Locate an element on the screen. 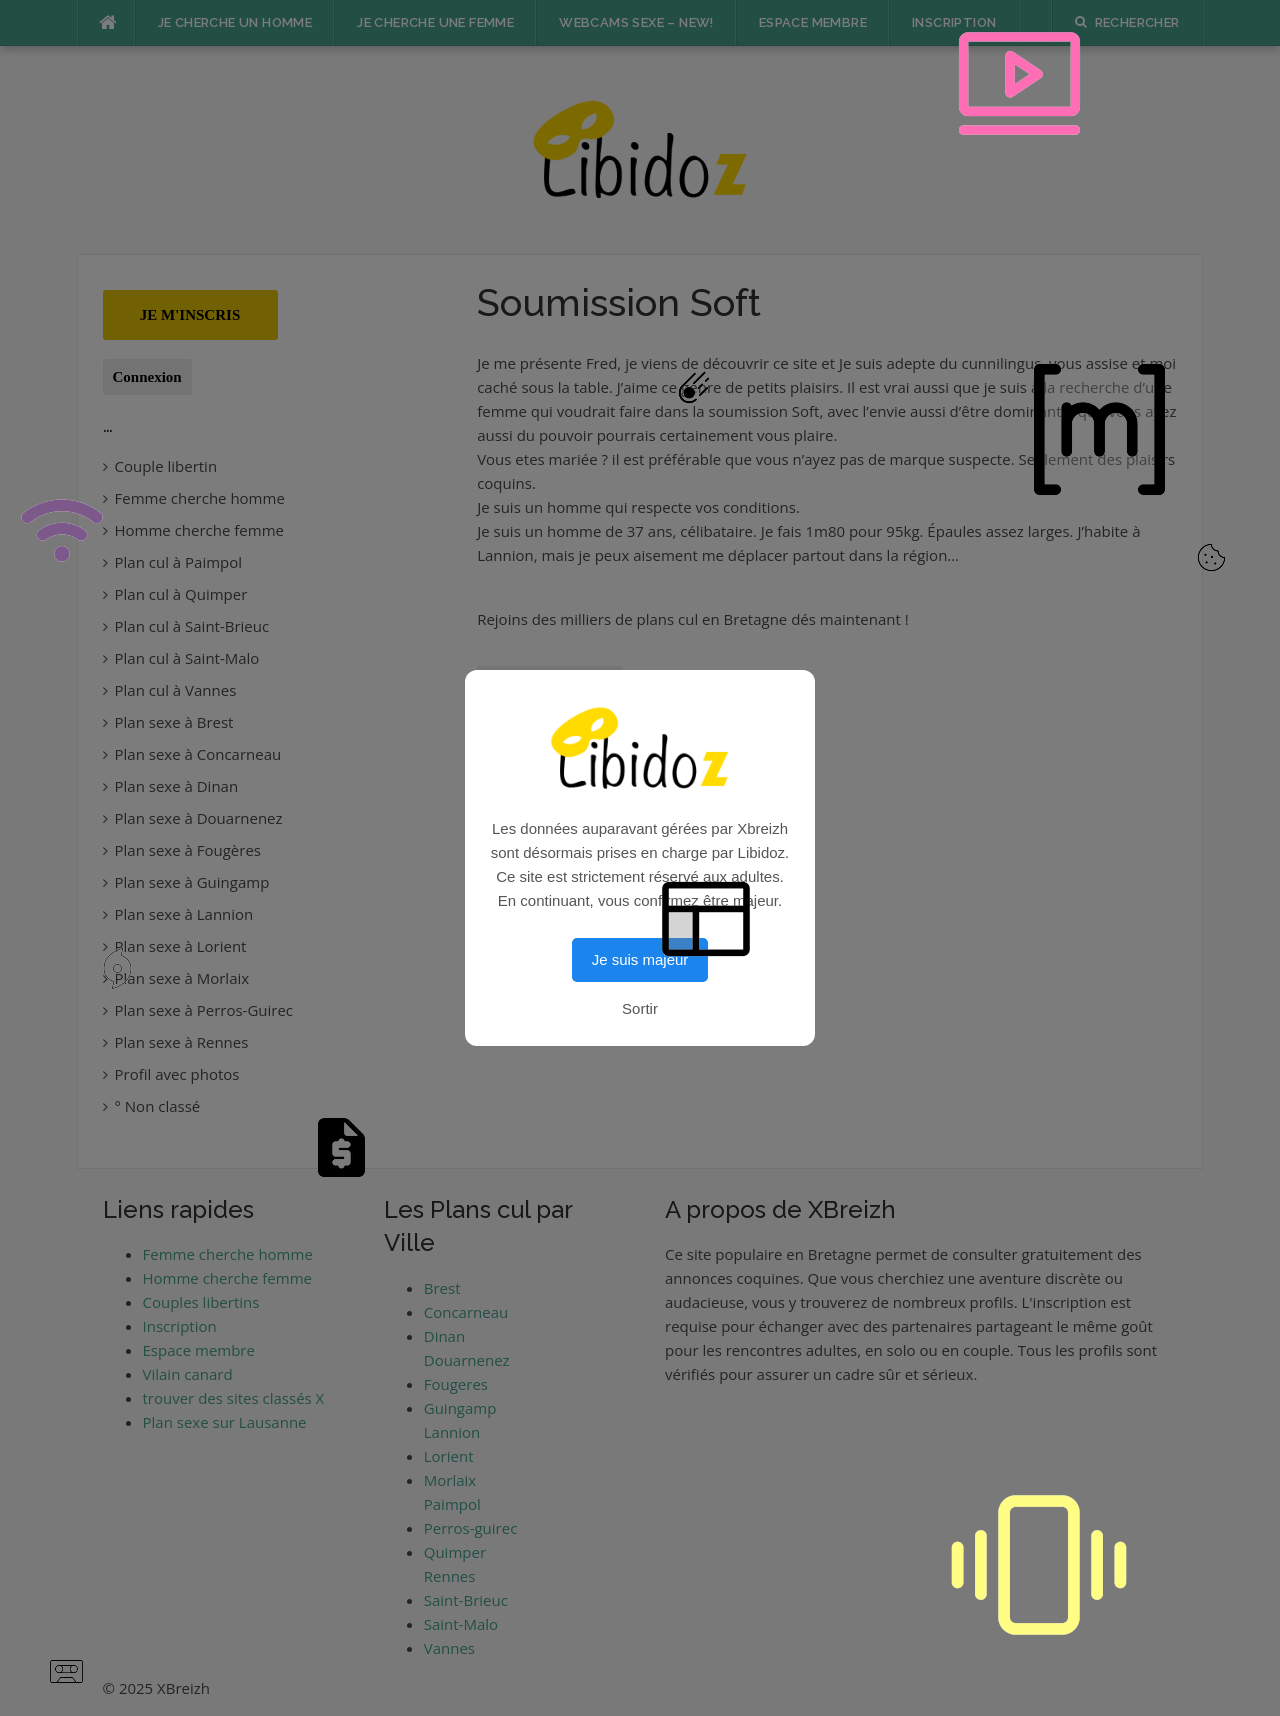 The width and height of the screenshot is (1280, 1716). access audio recordings or voice memos is located at coordinates (66, 1671).